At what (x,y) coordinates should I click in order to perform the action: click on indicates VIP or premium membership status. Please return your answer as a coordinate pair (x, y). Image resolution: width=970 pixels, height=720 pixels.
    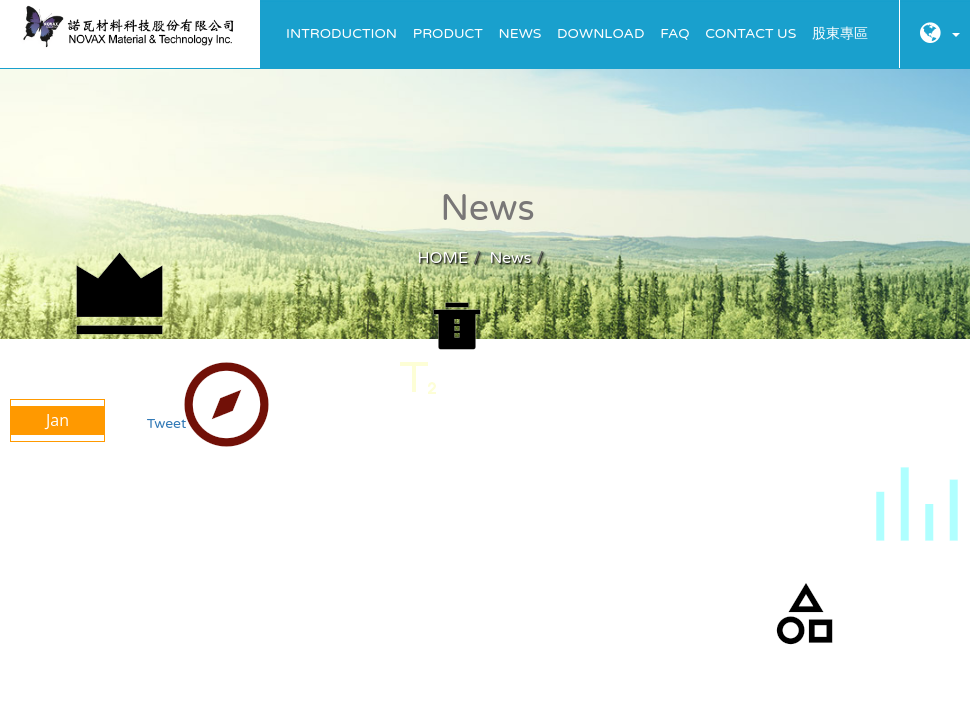
    Looking at the image, I should click on (119, 295).